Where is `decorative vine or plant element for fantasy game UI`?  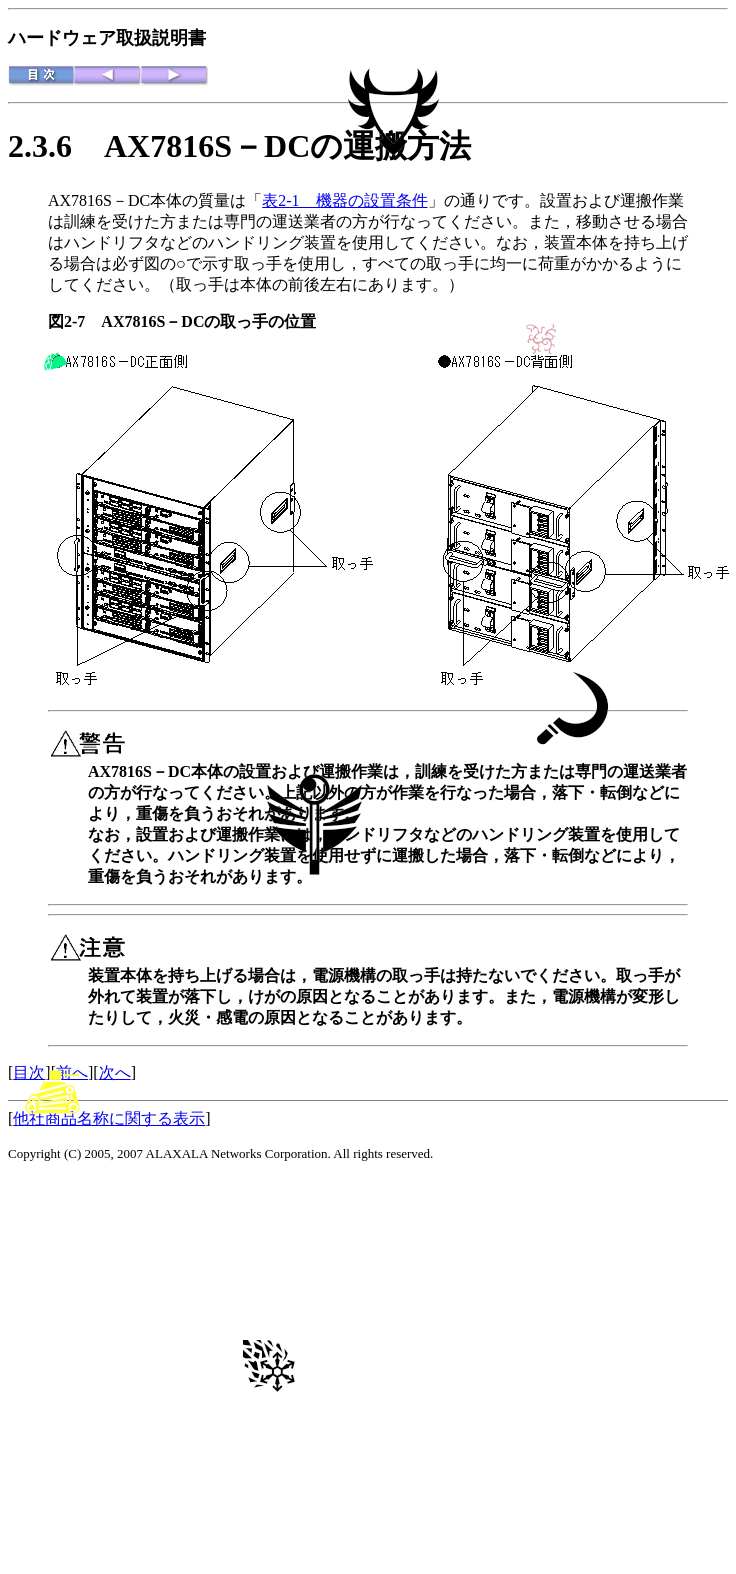
decorative vine or plant element for fantasy game UI is located at coordinates (541, 339).